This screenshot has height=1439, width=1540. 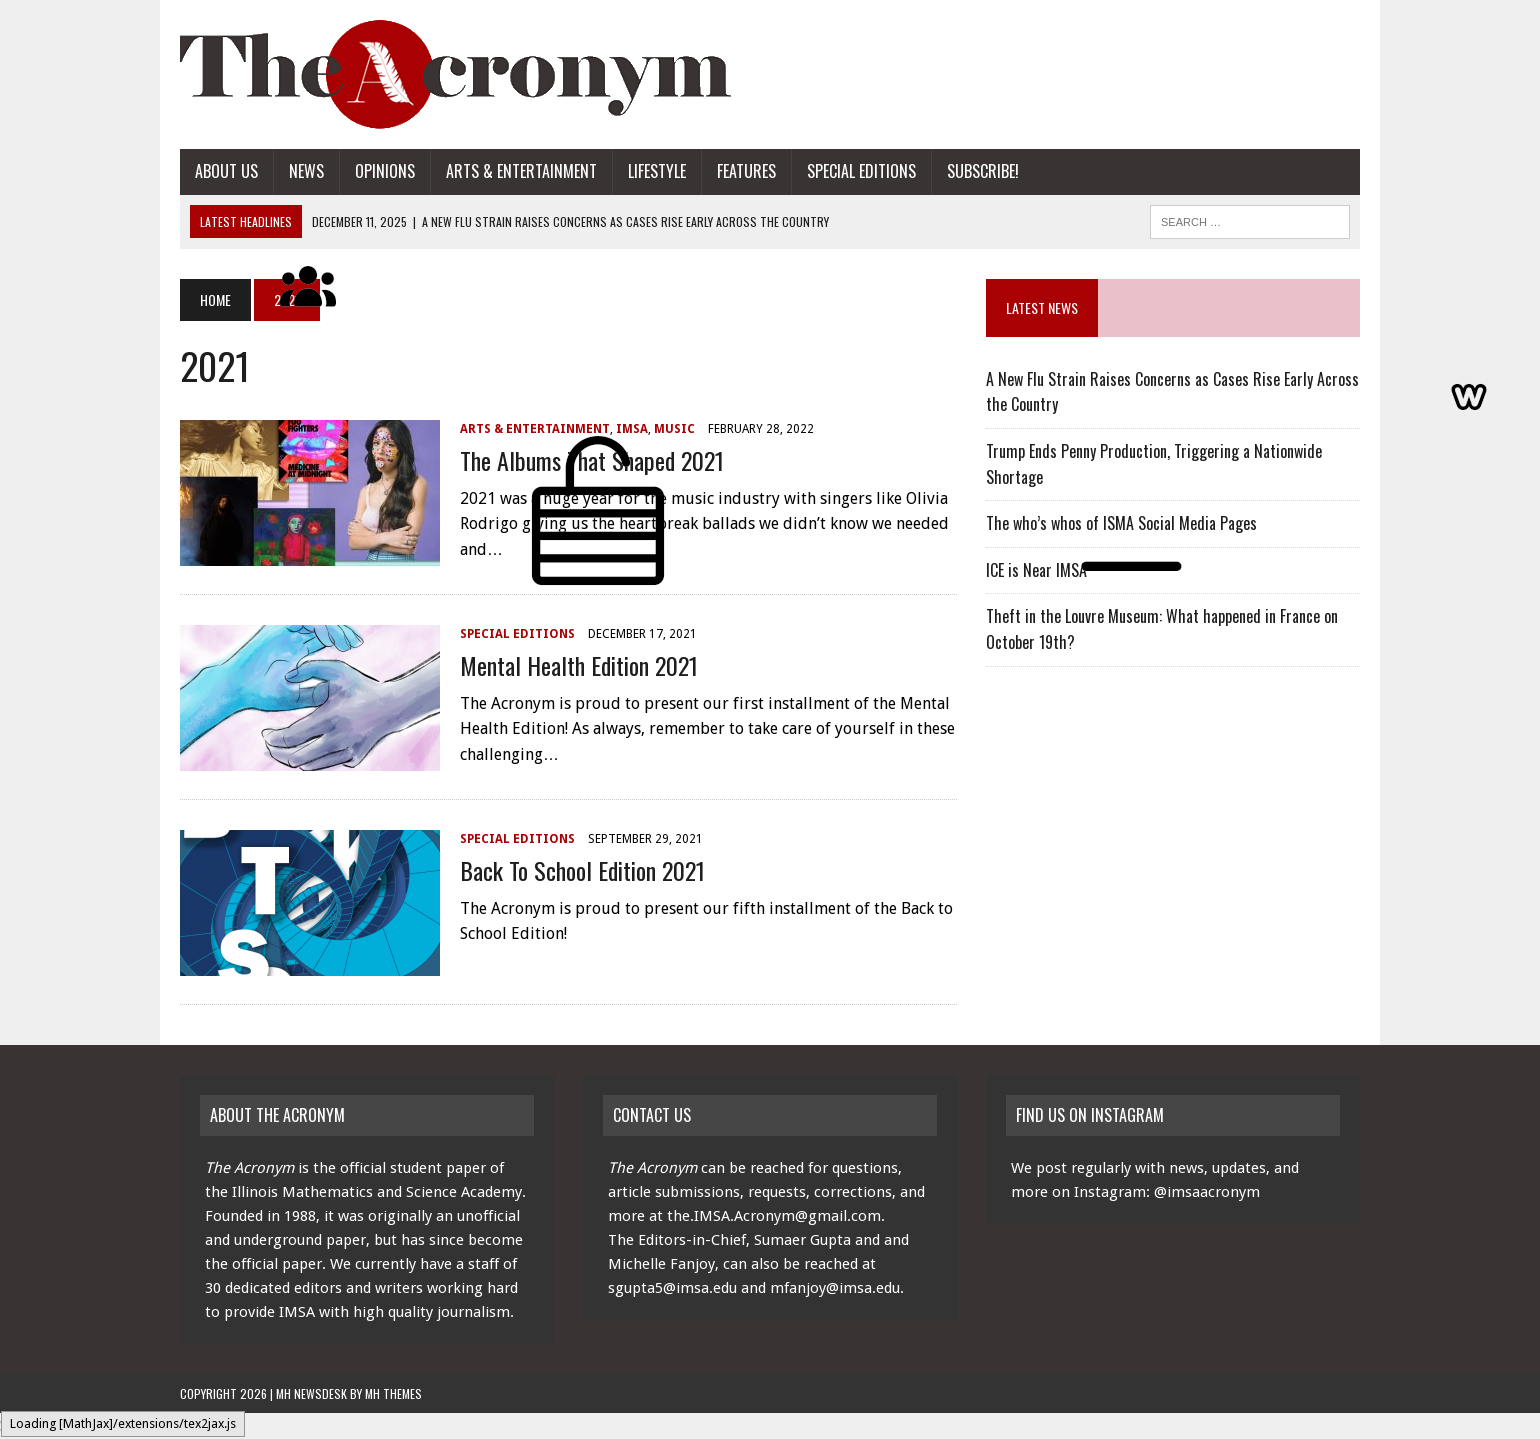 I want to click on minimize the current window, so click(x=1131, y=533).